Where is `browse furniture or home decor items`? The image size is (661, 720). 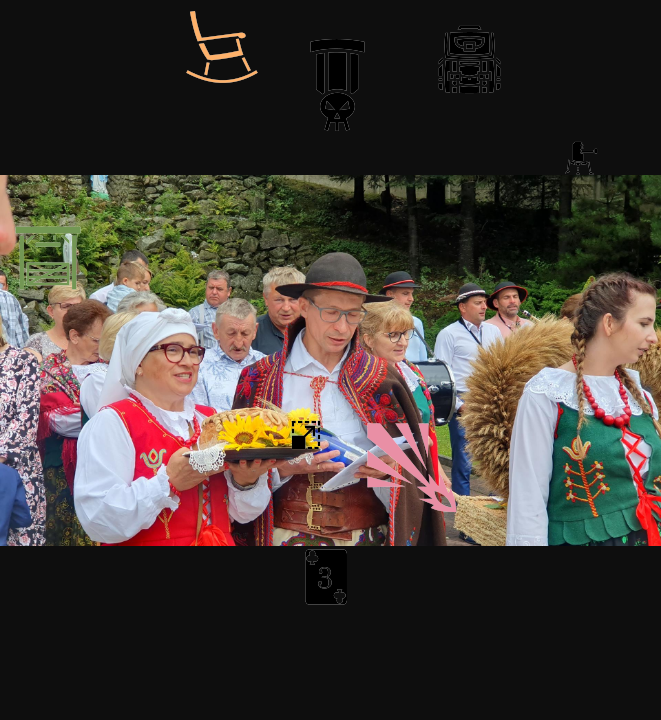 browse furniture or home decor items is located at coordinates (222, 47).